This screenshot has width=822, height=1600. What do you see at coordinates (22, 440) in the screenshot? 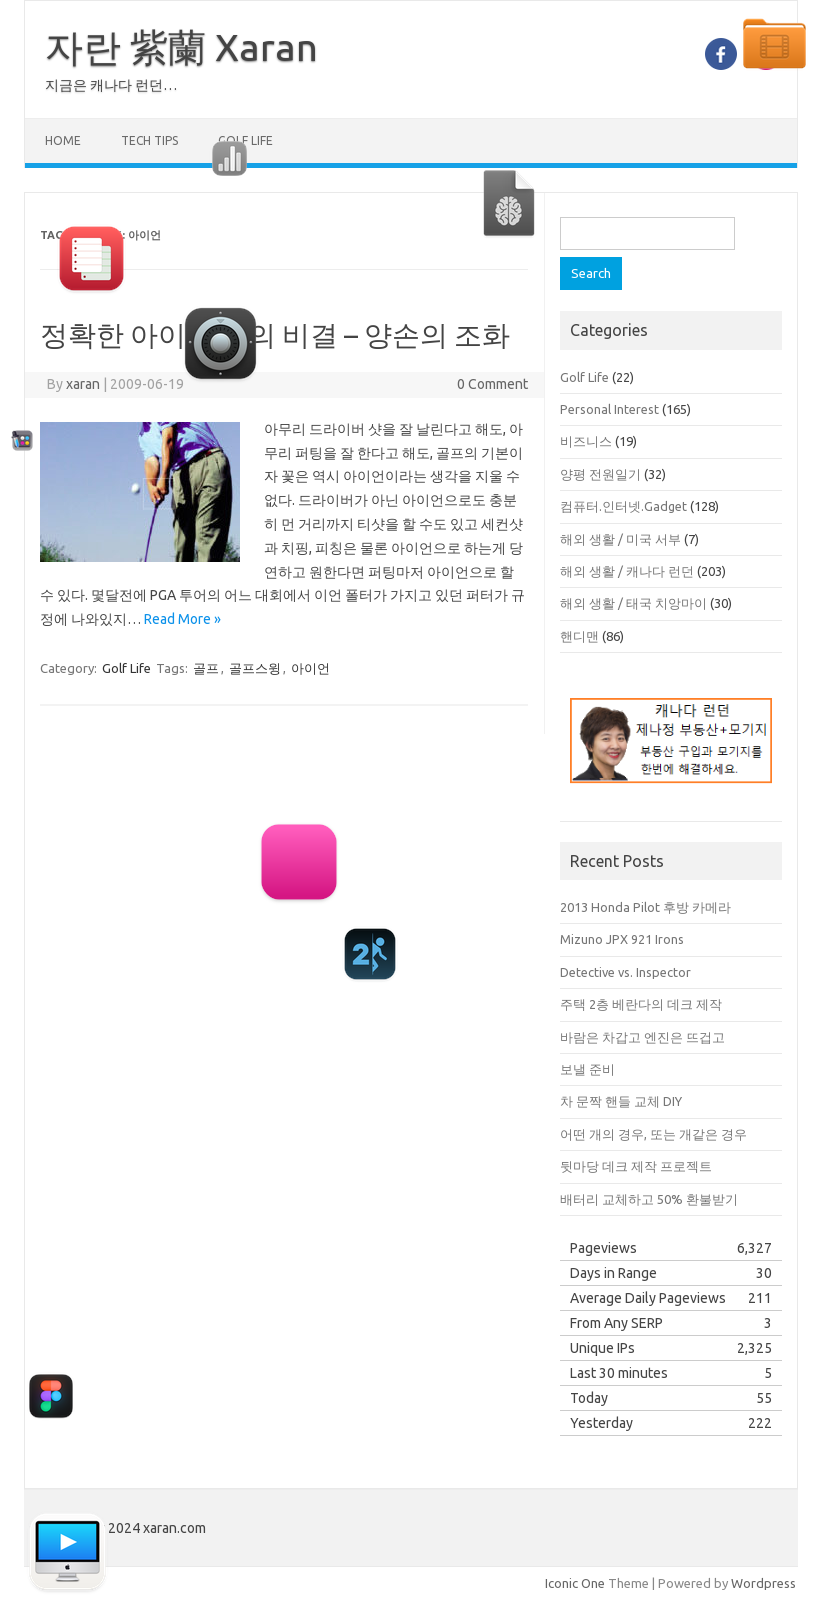
I see `open the eyedropper color picker app` at bounding box center [22, 440].